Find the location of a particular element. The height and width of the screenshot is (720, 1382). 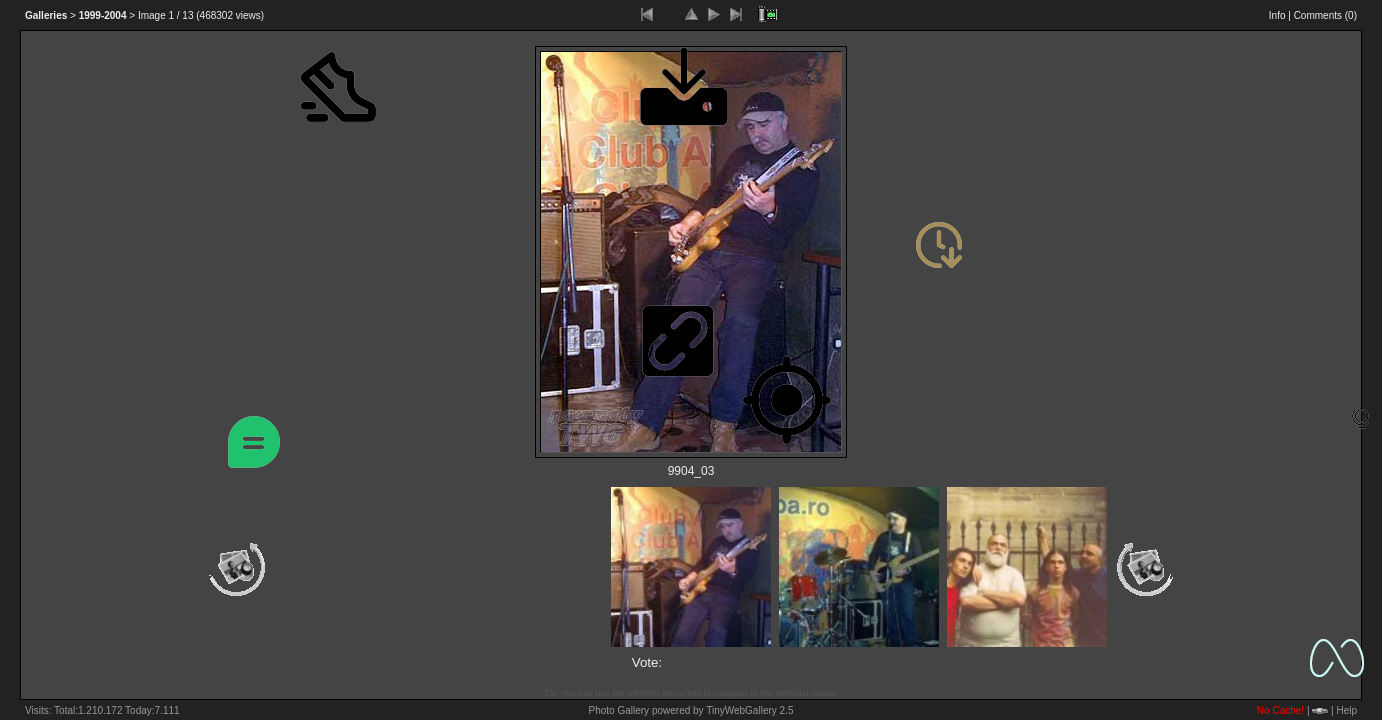

unlink or break a connection is located at coordinates (678, 341).